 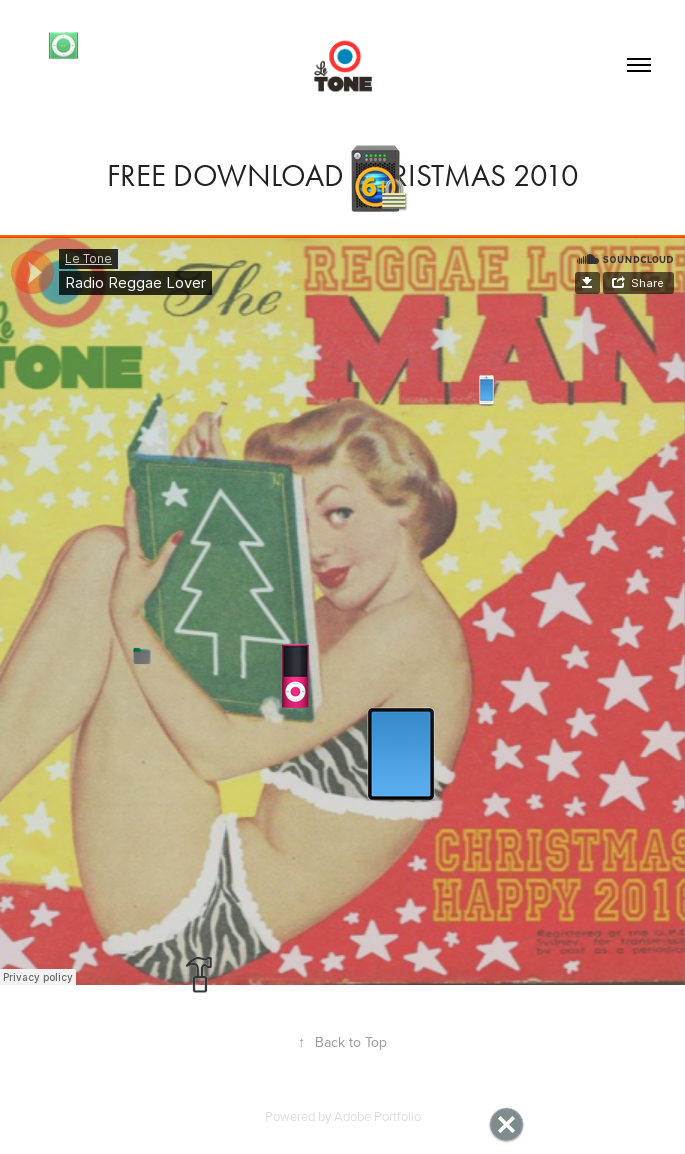 I want to click on indicates an unavailable or inaccessible item, so click(x=506, y=1124).